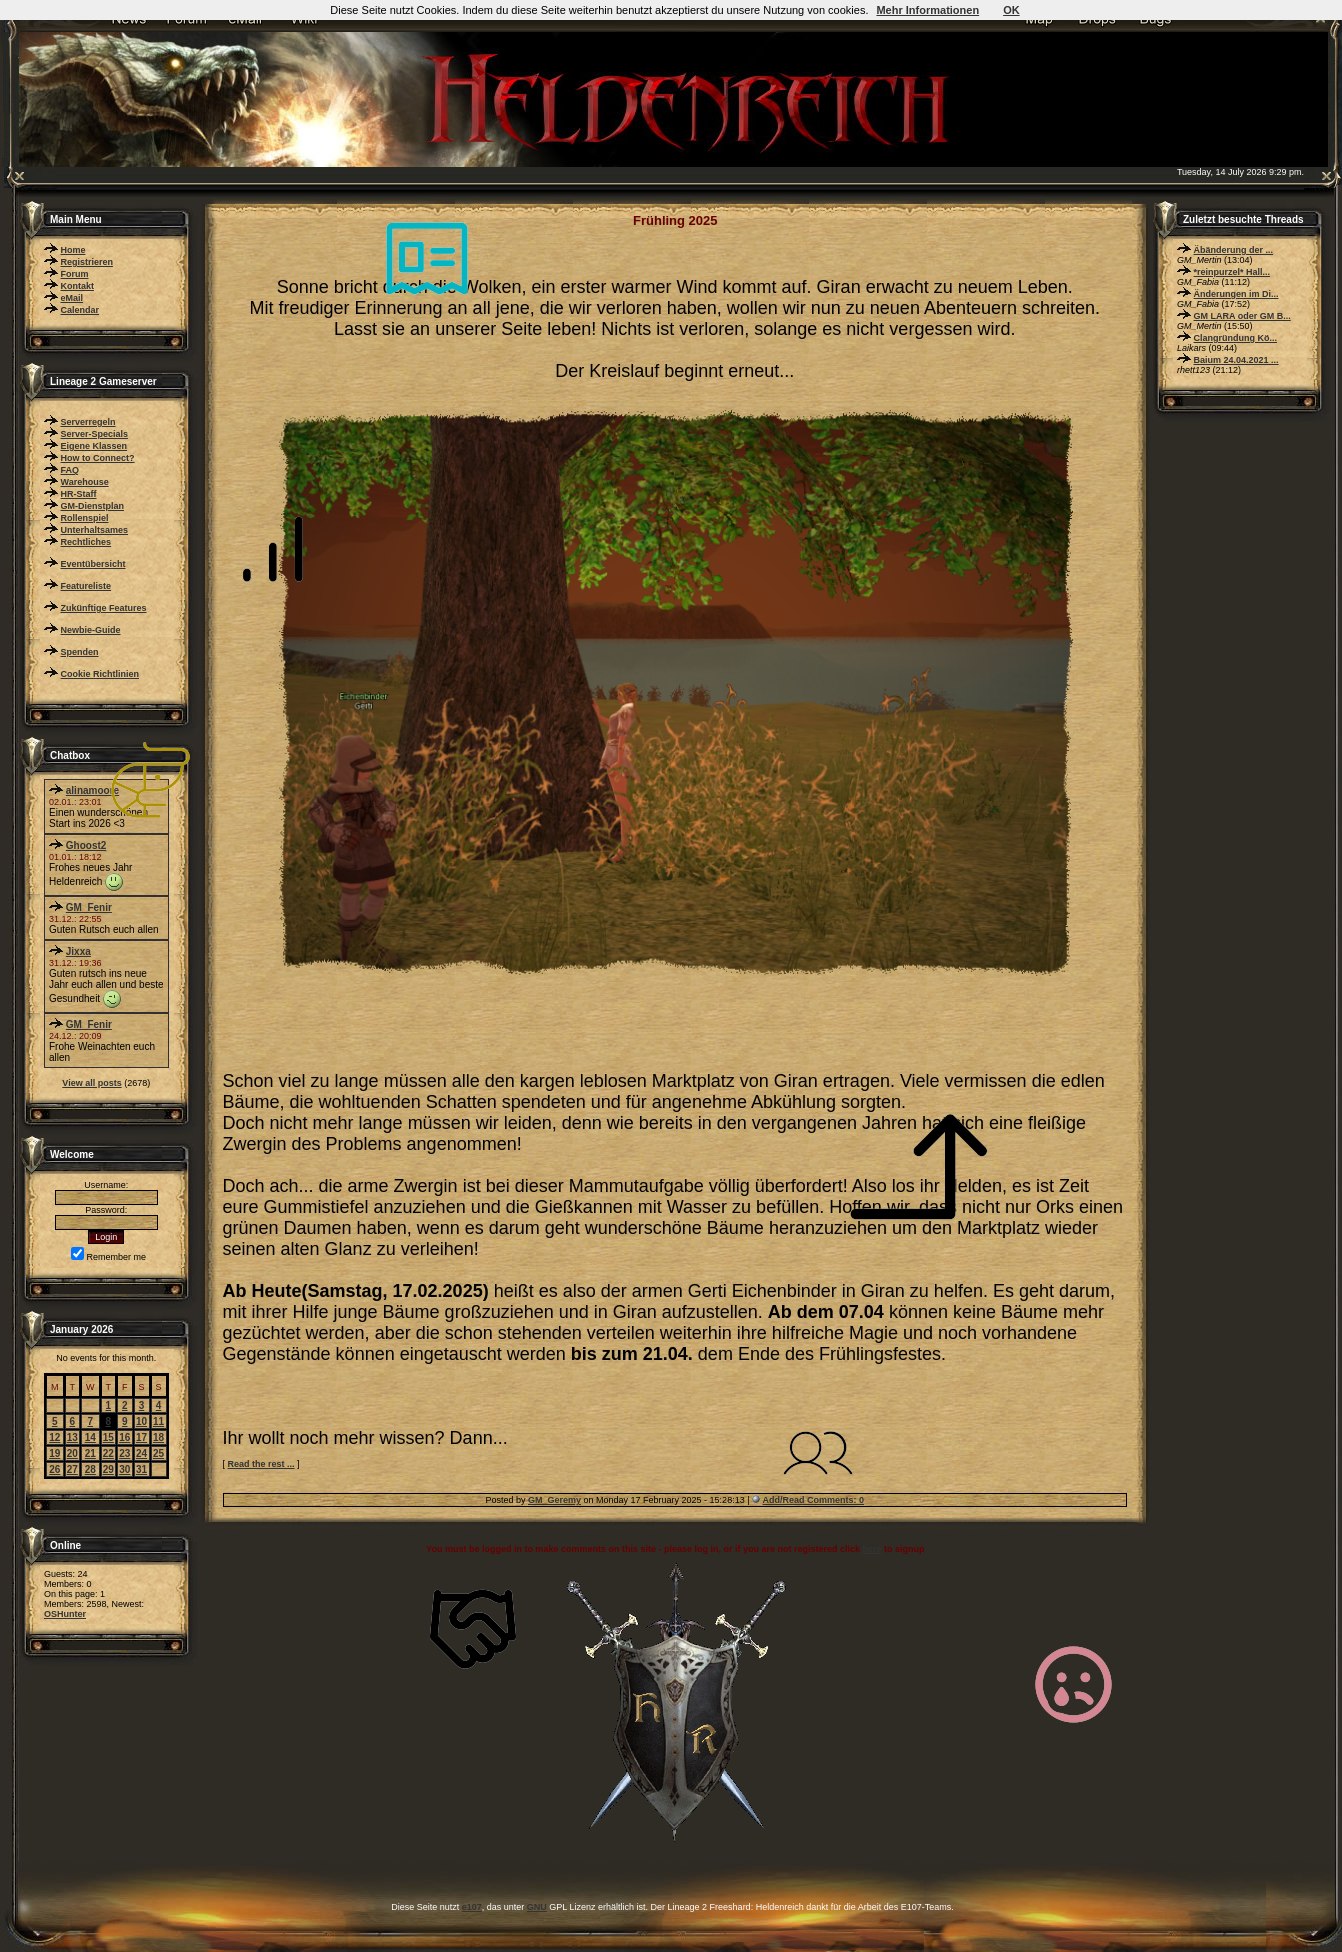  Describe the element at coordinates (427, 257) in the screenshot. I see `view news or article clippings` at that location.